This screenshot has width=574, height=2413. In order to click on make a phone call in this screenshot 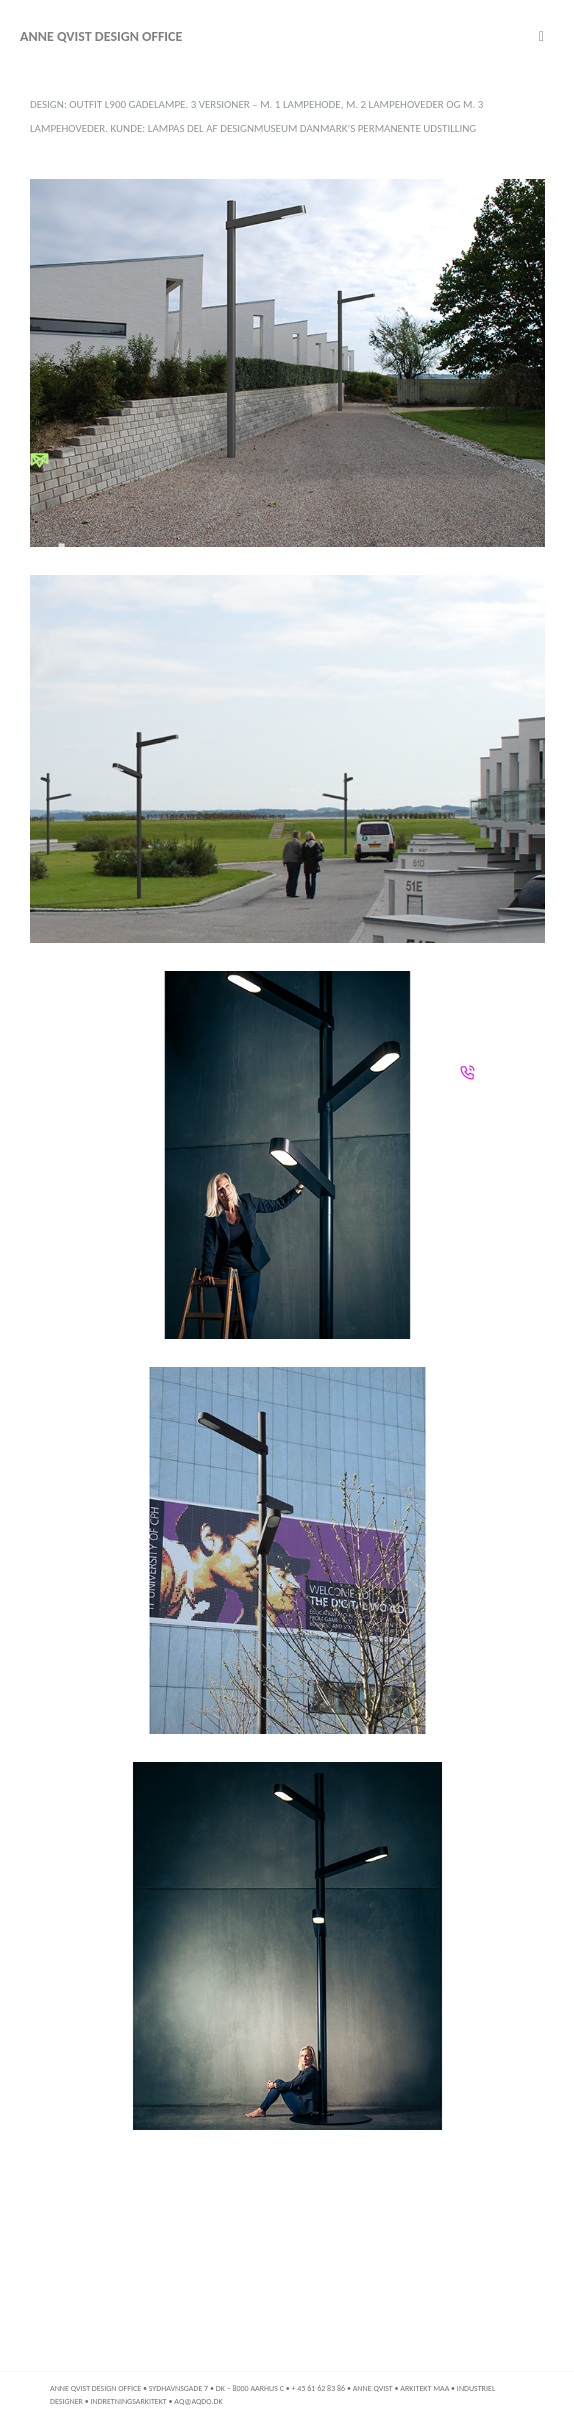, I will do `click(467, 1072)`.